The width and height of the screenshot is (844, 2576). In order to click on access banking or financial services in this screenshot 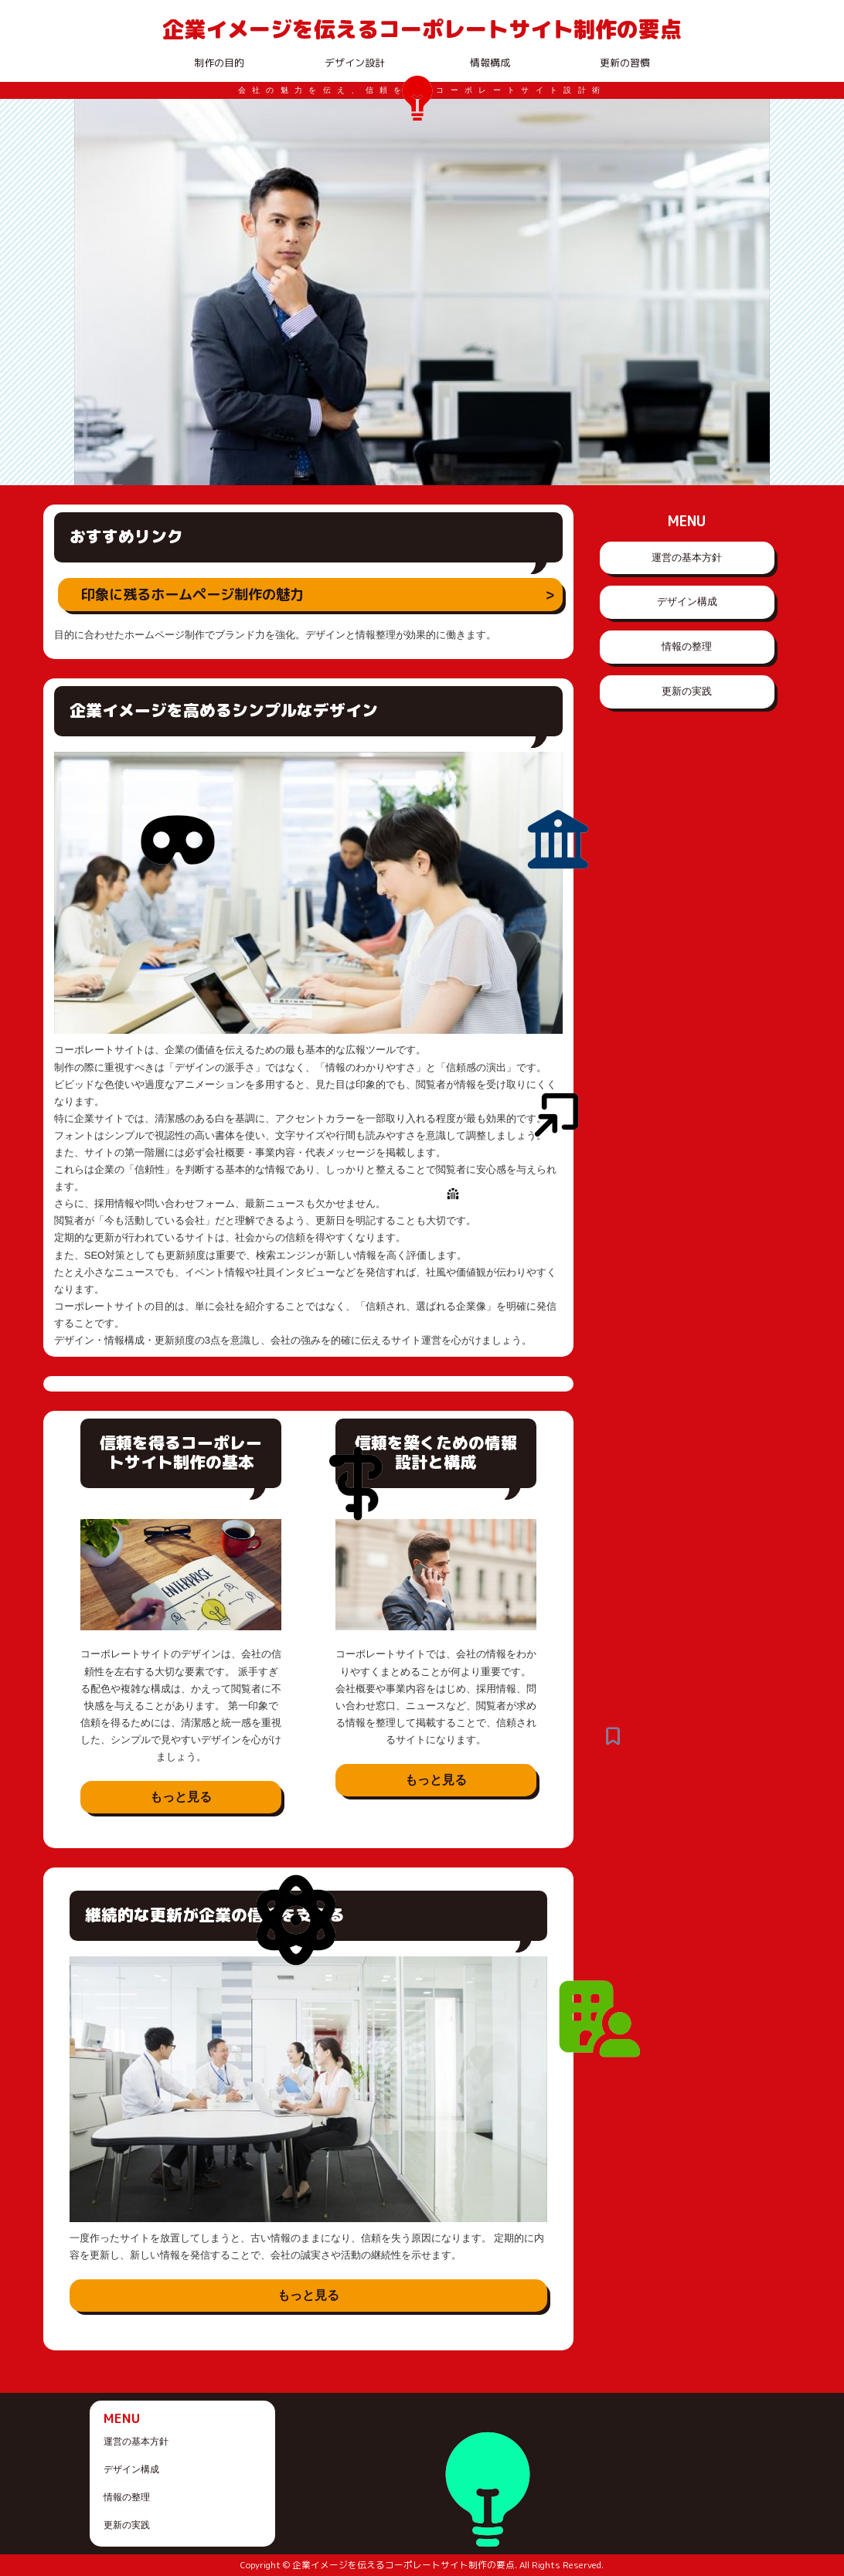, I will do `click(558, 838)`.